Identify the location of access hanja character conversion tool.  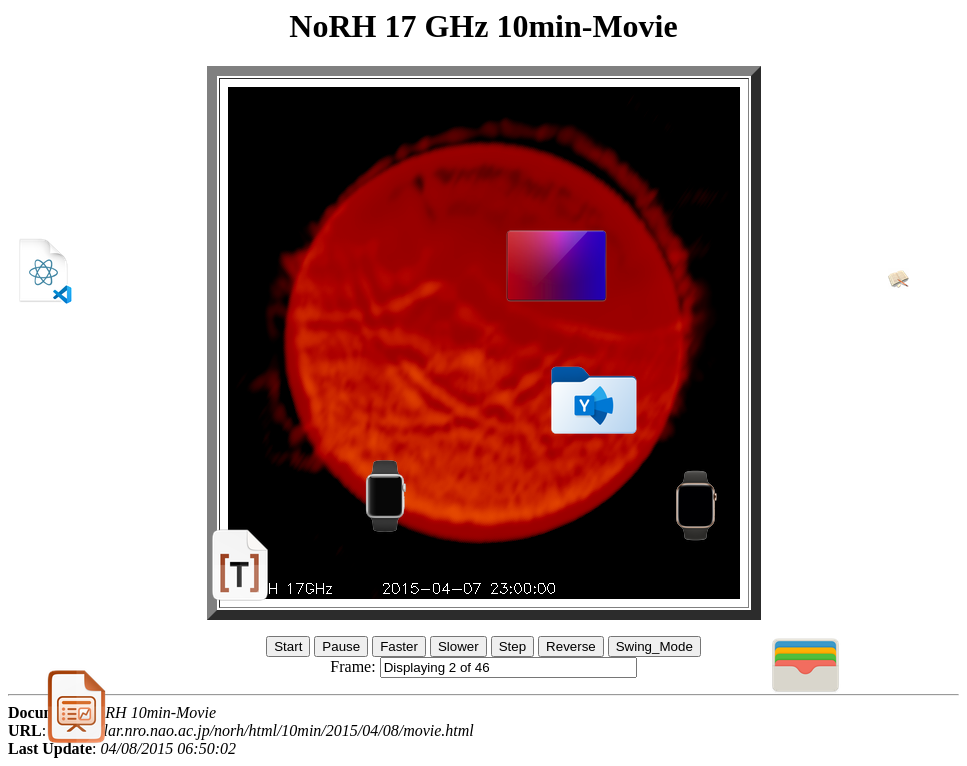
(898, 278).